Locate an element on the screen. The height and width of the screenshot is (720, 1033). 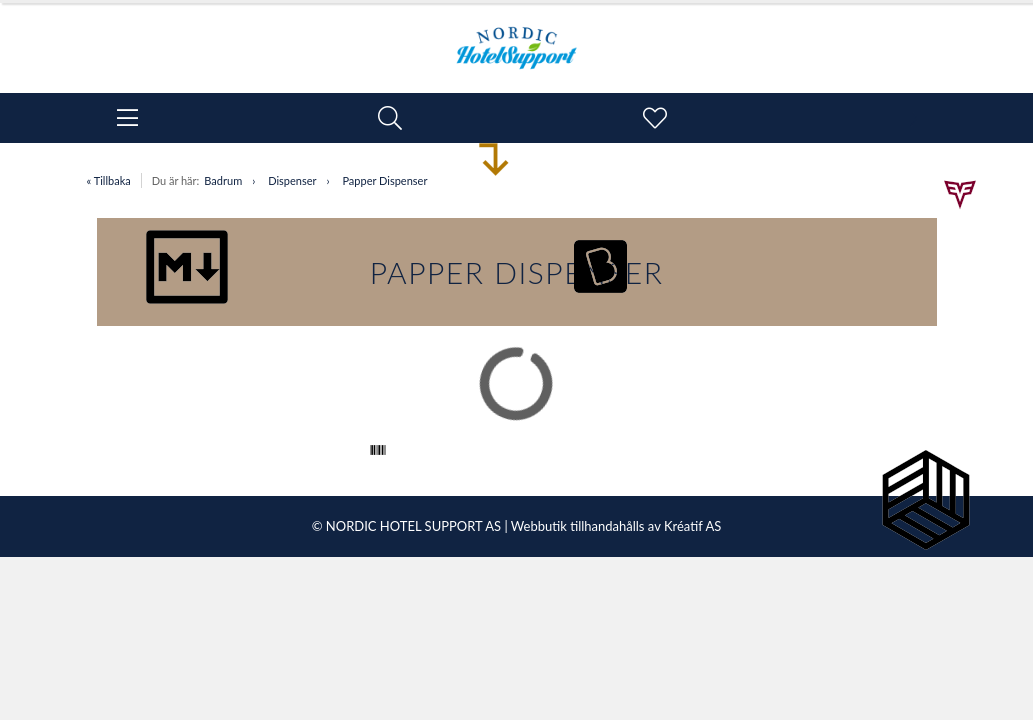
open badges platform logo is located at coordinates (926, 500).